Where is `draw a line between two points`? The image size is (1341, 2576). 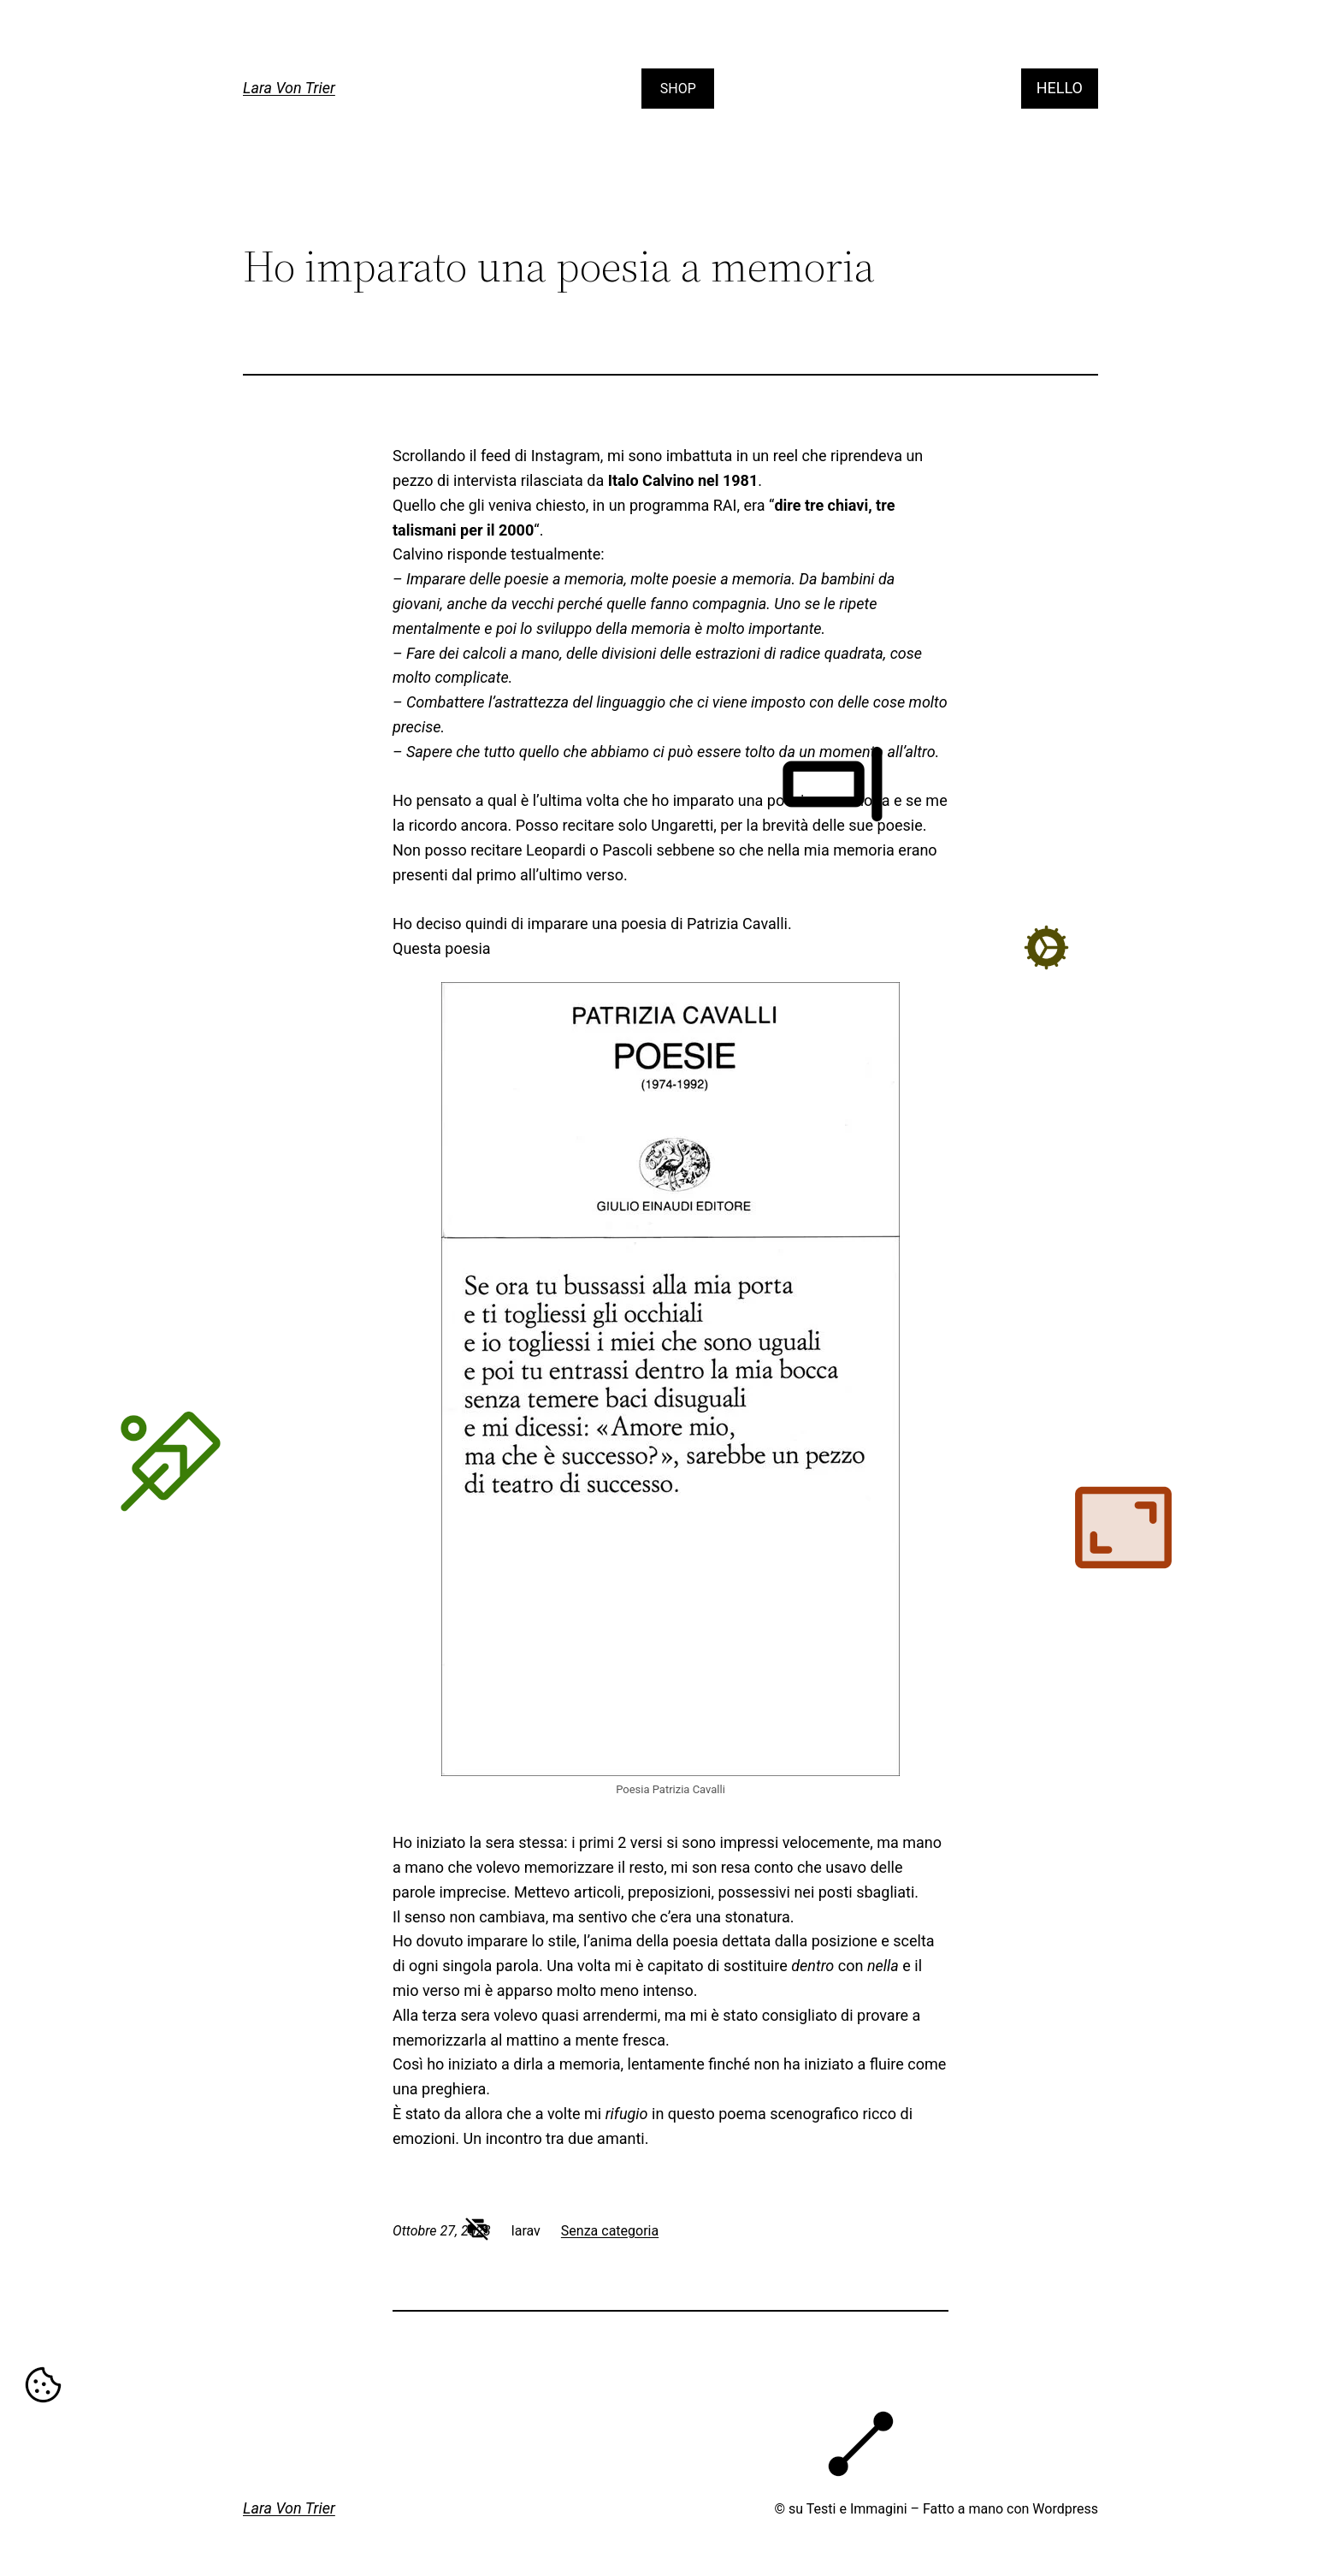
draw a line between two points is located at coordinates (860, 2443).